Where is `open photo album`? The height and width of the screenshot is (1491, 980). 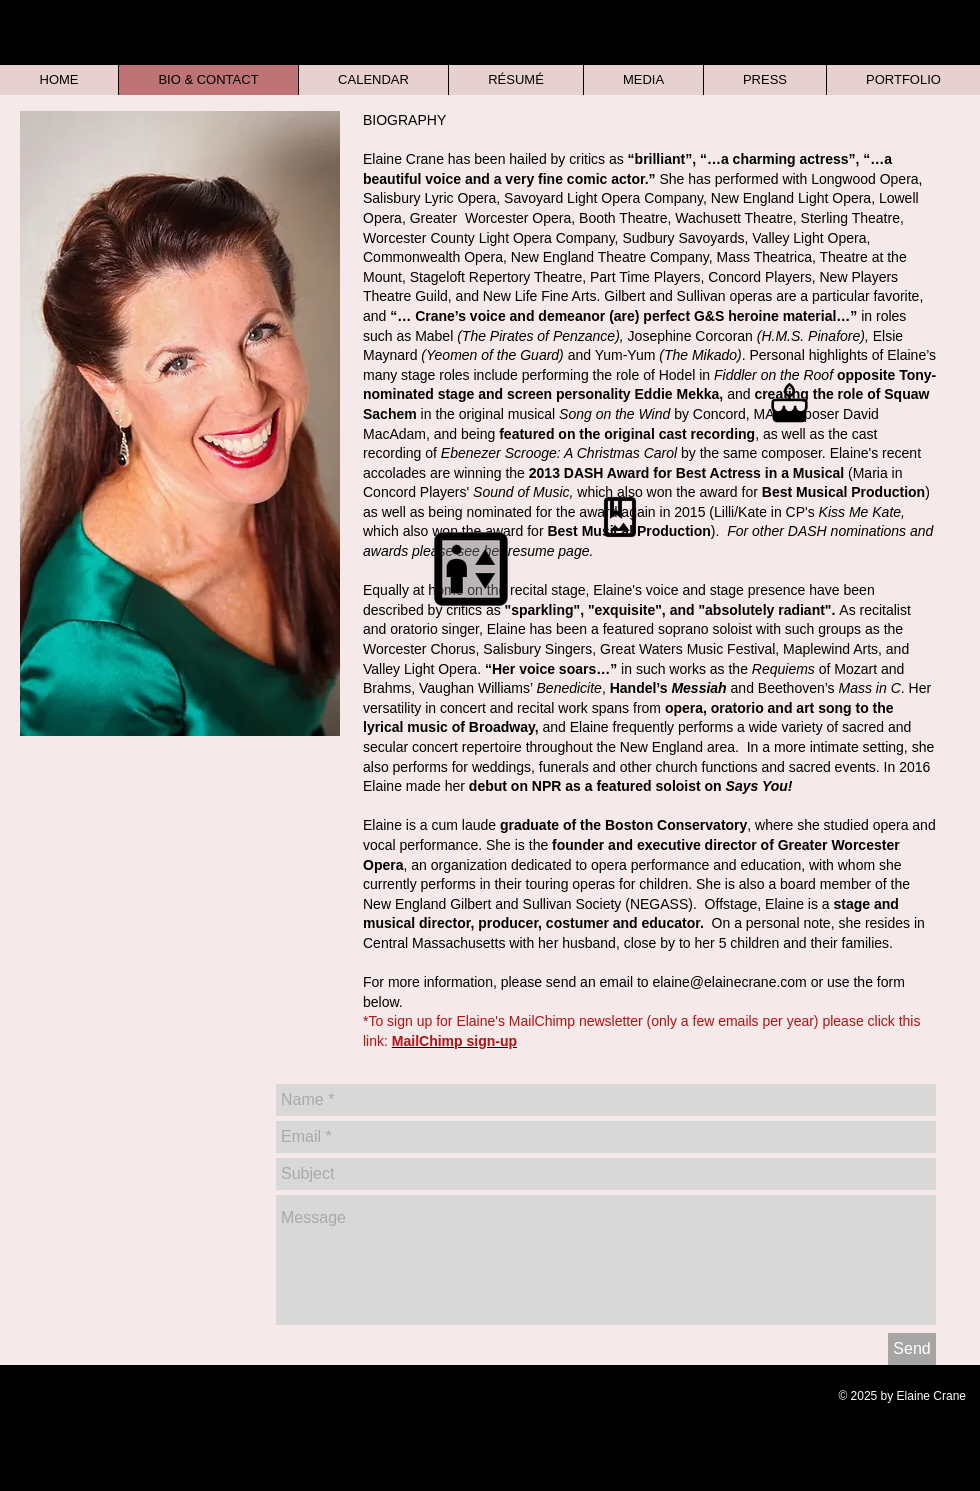 open photo album is located at coordinates (620, 517).